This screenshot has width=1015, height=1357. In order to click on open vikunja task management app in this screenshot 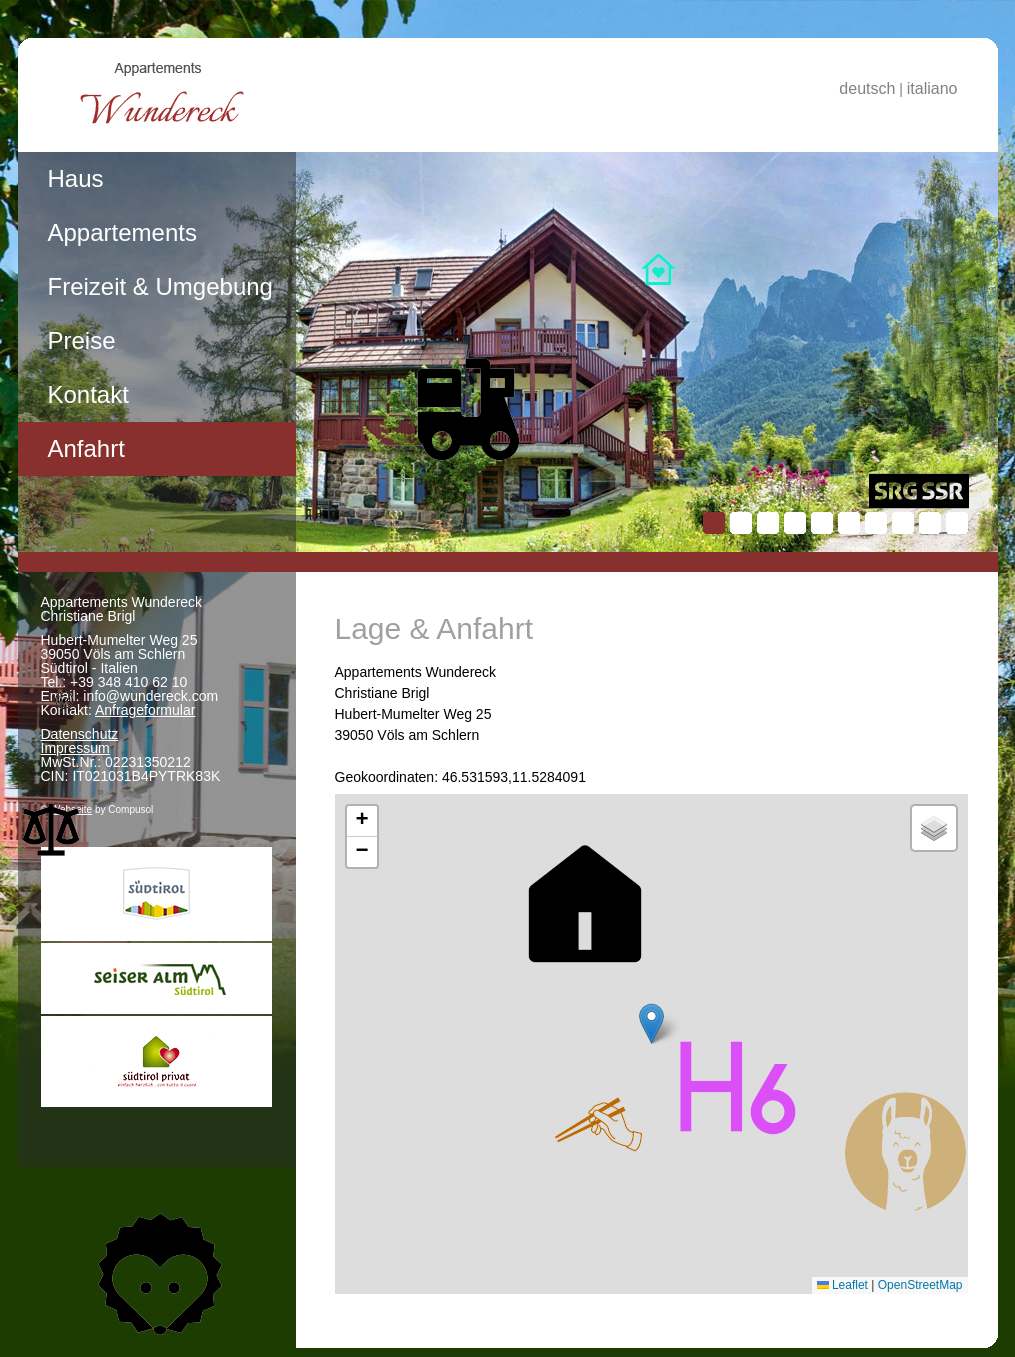, I will do `click(905, 1151)`.